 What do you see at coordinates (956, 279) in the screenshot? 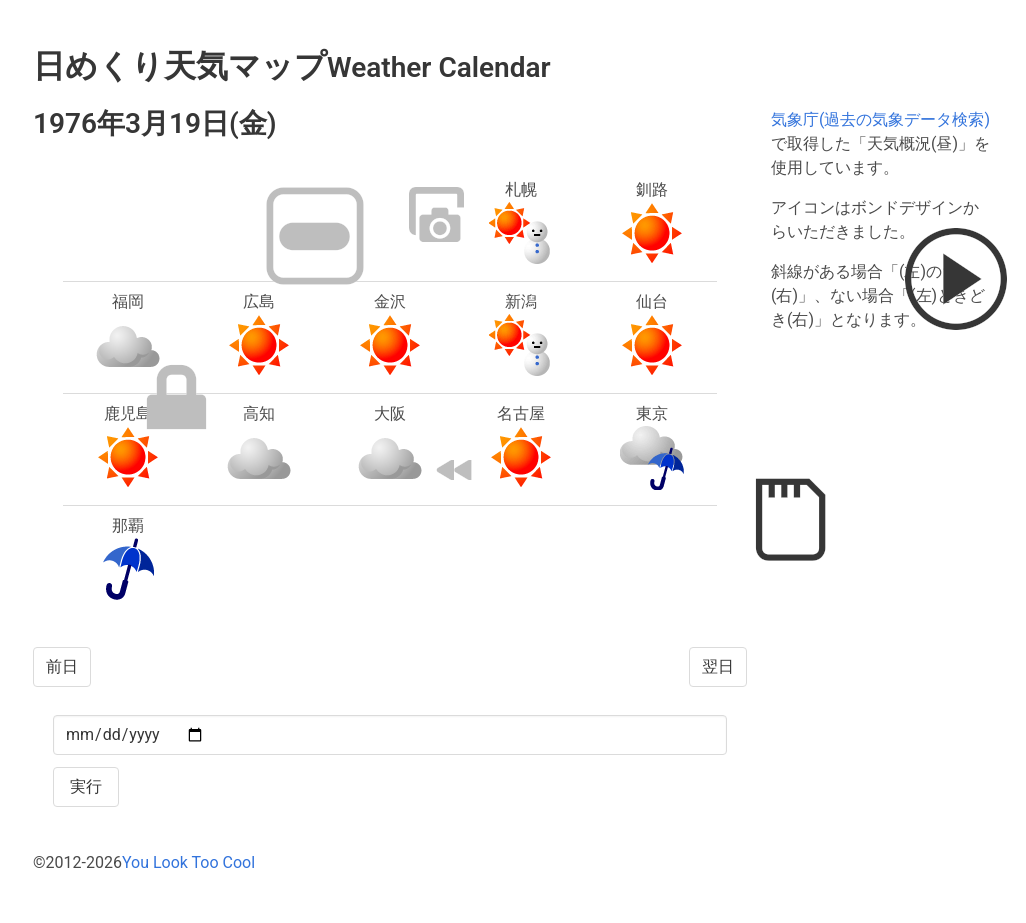
I see `start or resume a process` at bounding box center [956, 279].